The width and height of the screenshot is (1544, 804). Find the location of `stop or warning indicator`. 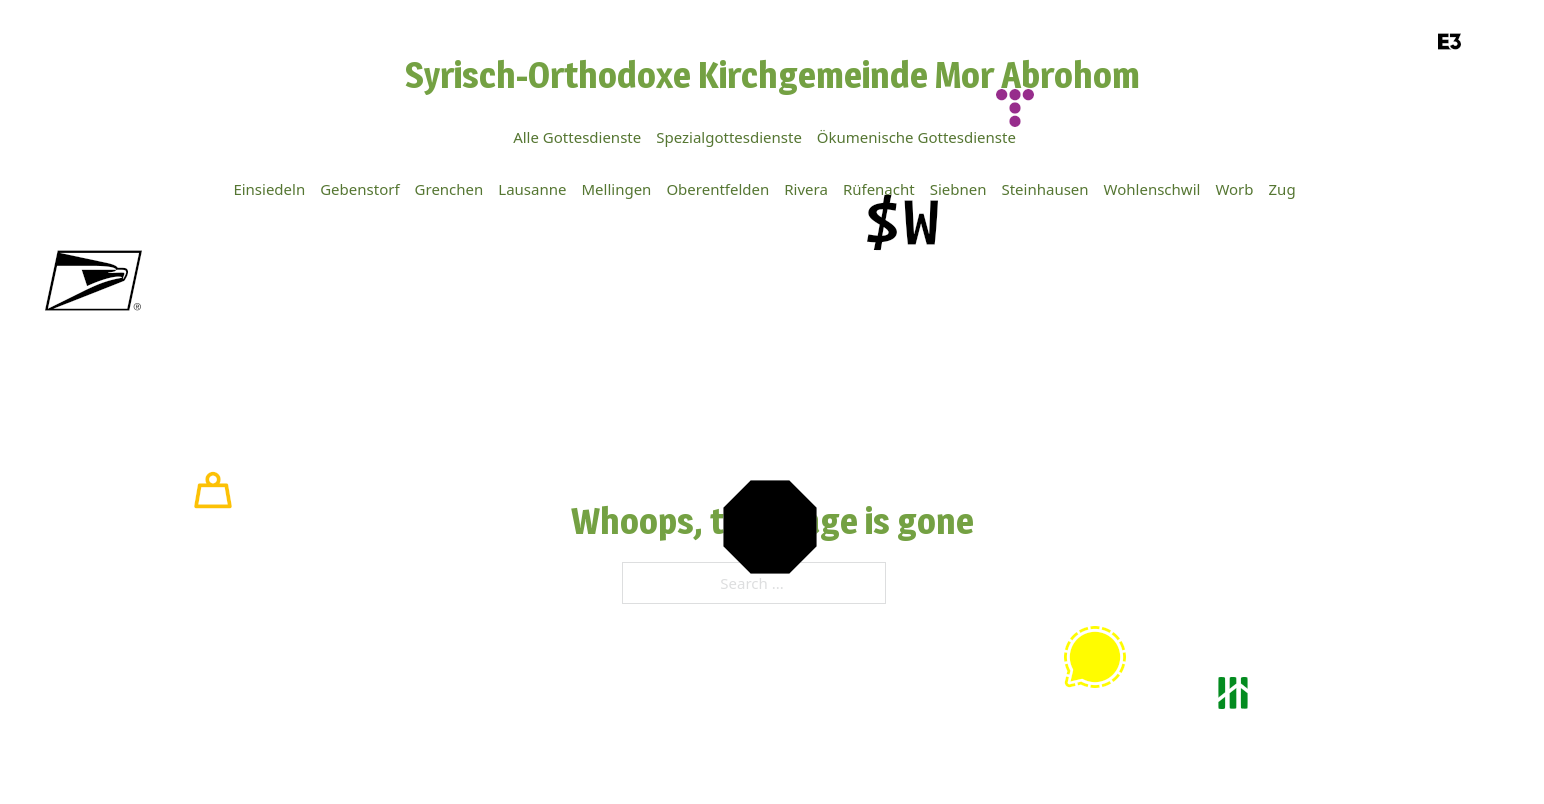

stop or warning indicator is located at coordinates (770, 527).